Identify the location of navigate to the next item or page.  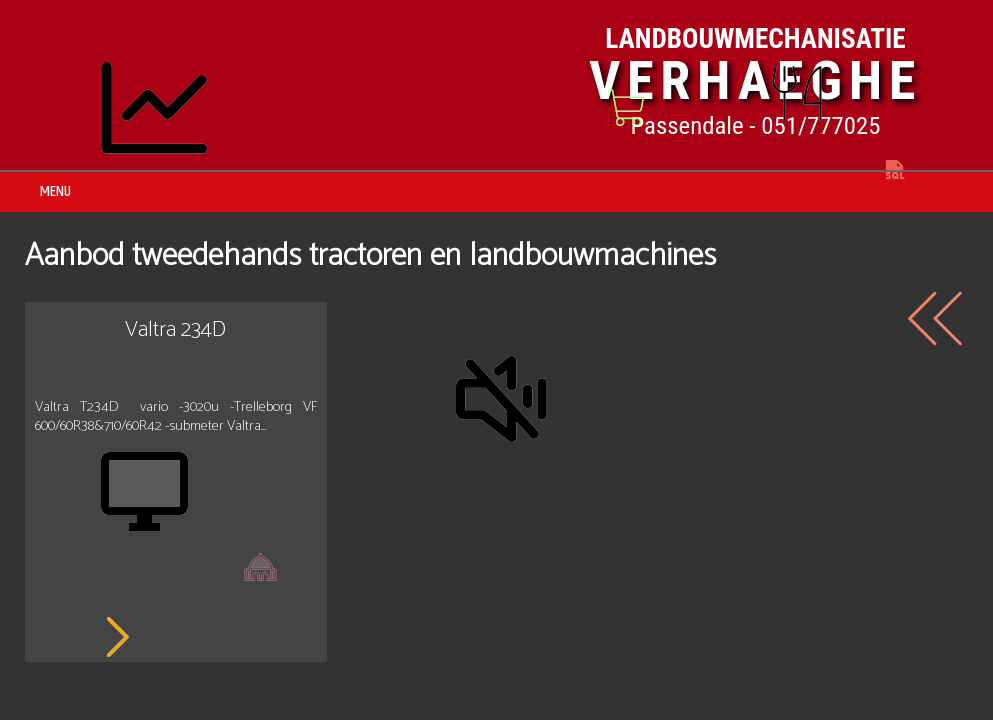
(116, 637).